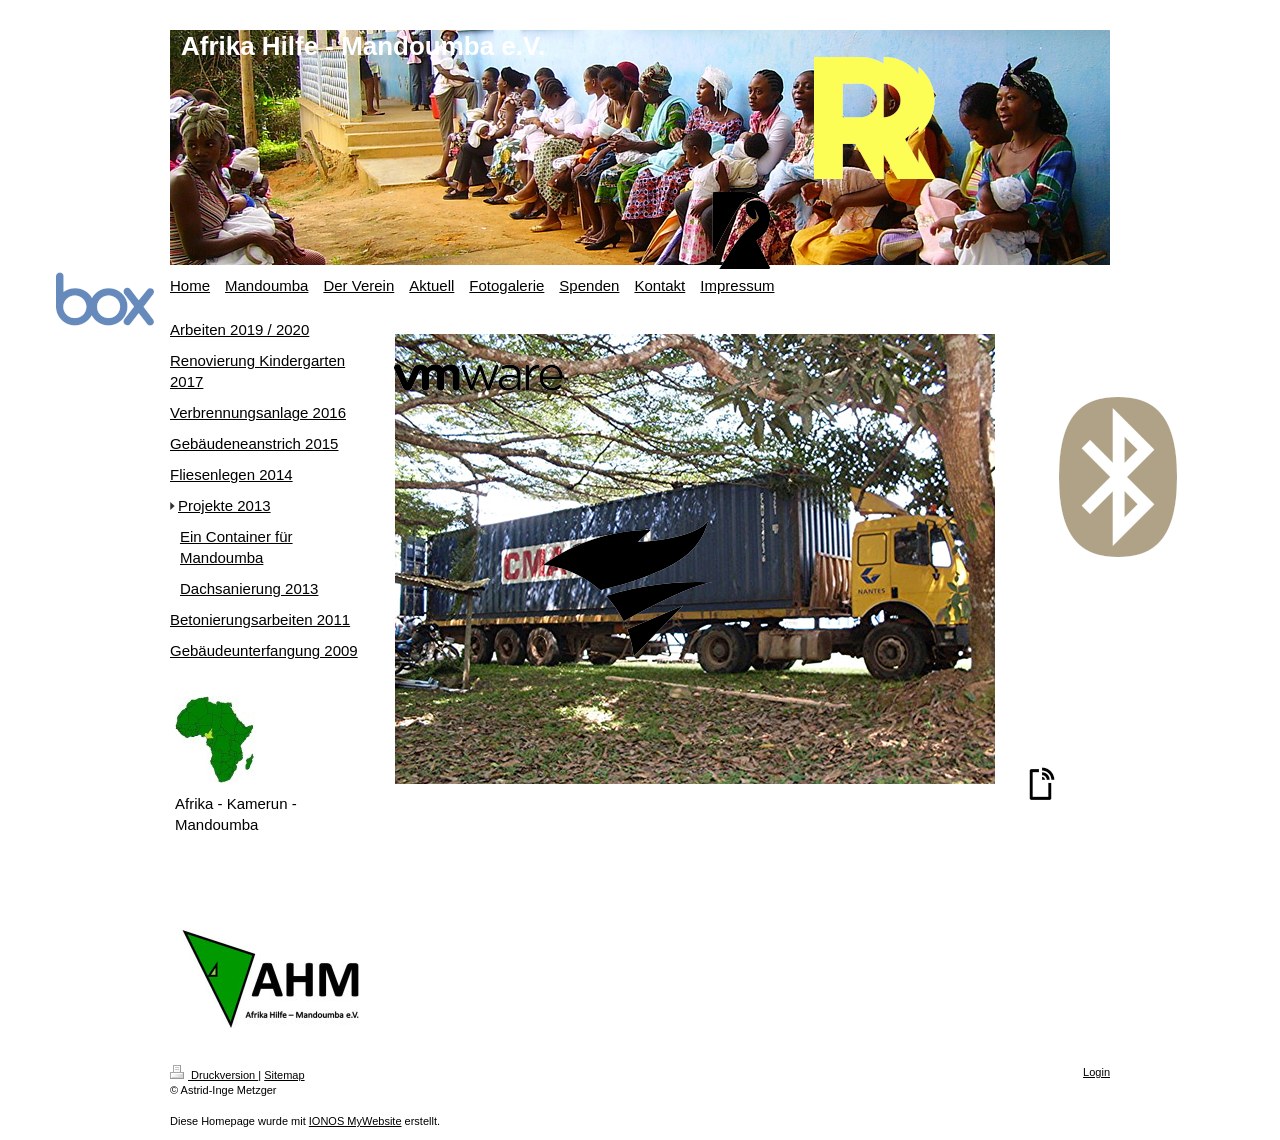 This screenshot has height=1140, width=1280. What do you see at coordinates (1118, 477) in the screenshot?
I see `toggle bluetooth connectivity on or off` at bounding box center [1118, 477].